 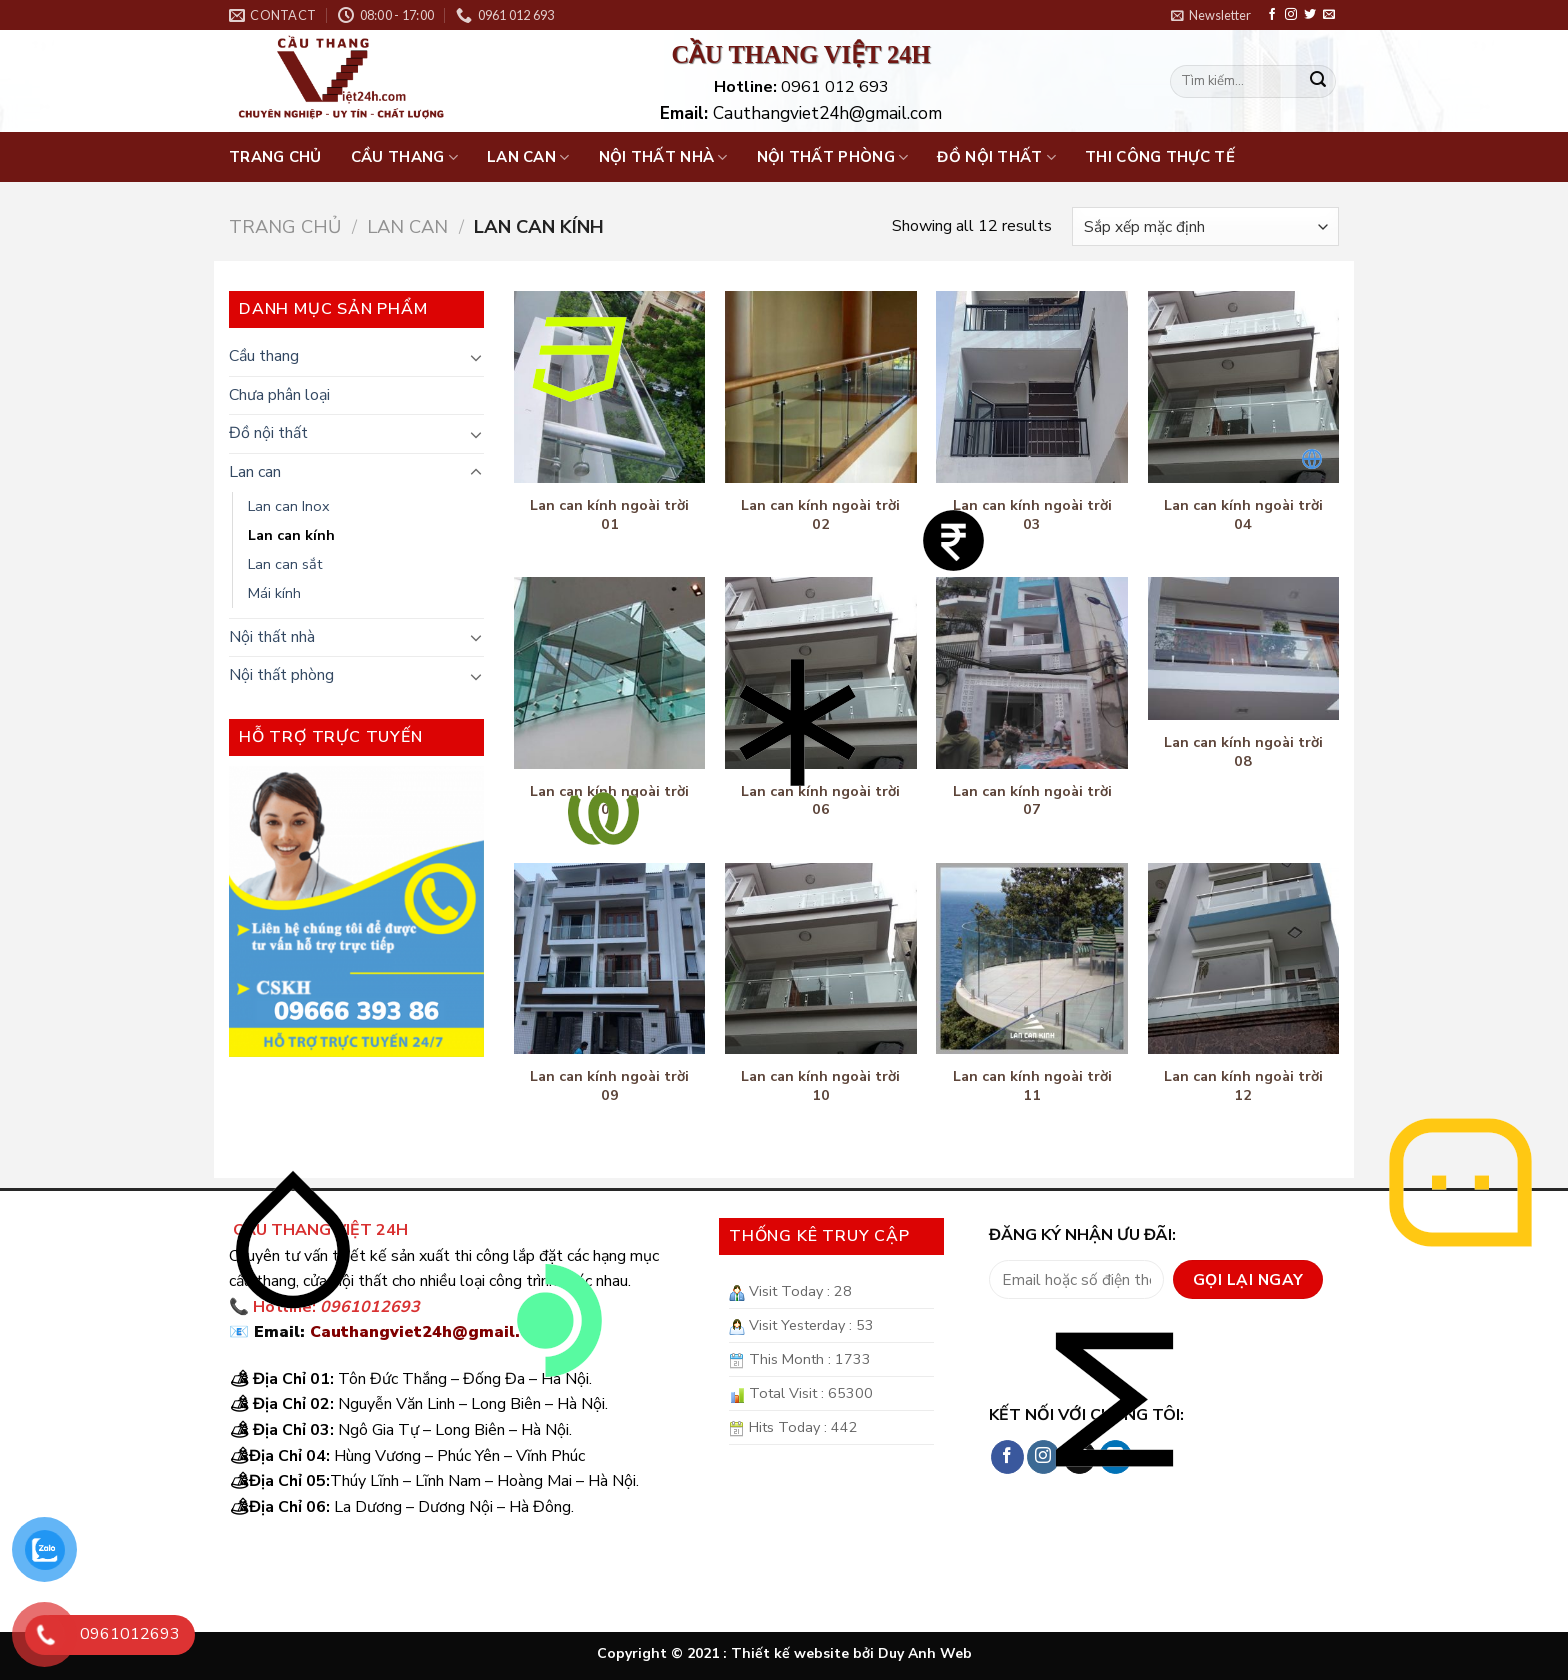 I want to click on adjust color or opacity settings, so click(x=293, y=1245).